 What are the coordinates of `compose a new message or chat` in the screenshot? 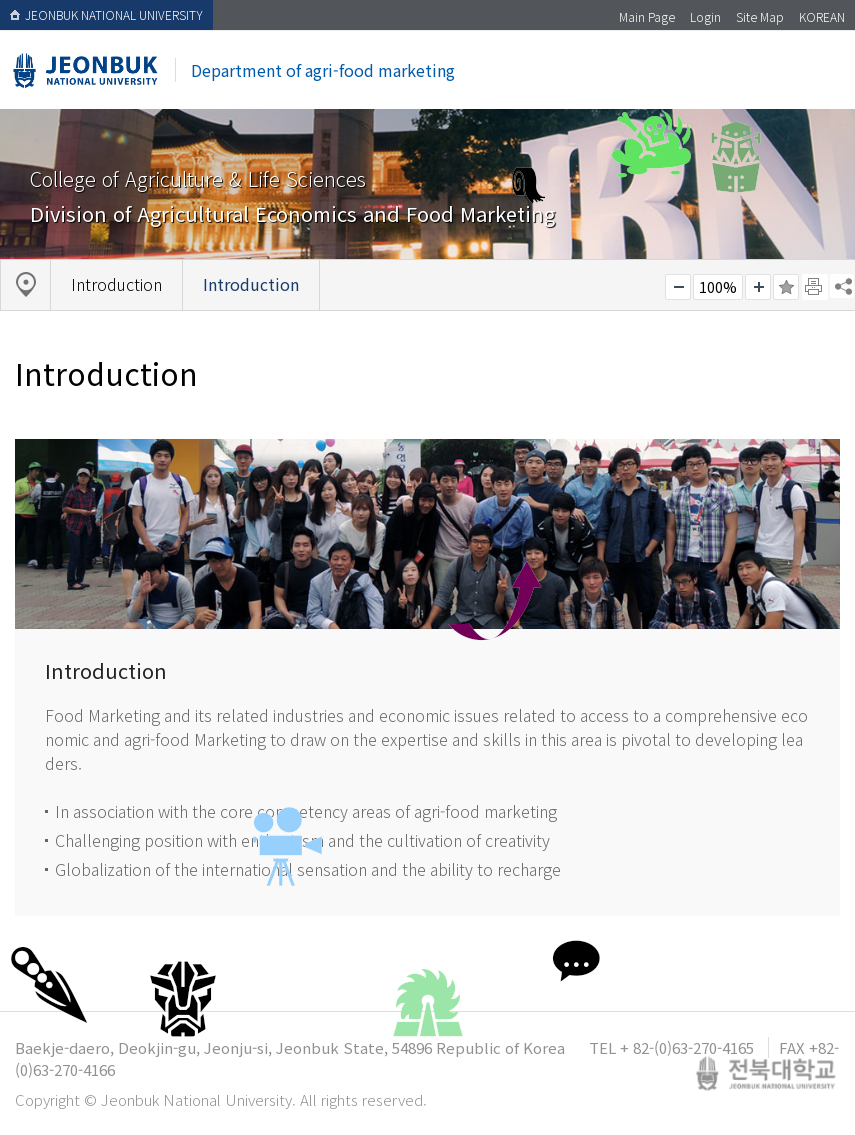 It's located at (576, 960).